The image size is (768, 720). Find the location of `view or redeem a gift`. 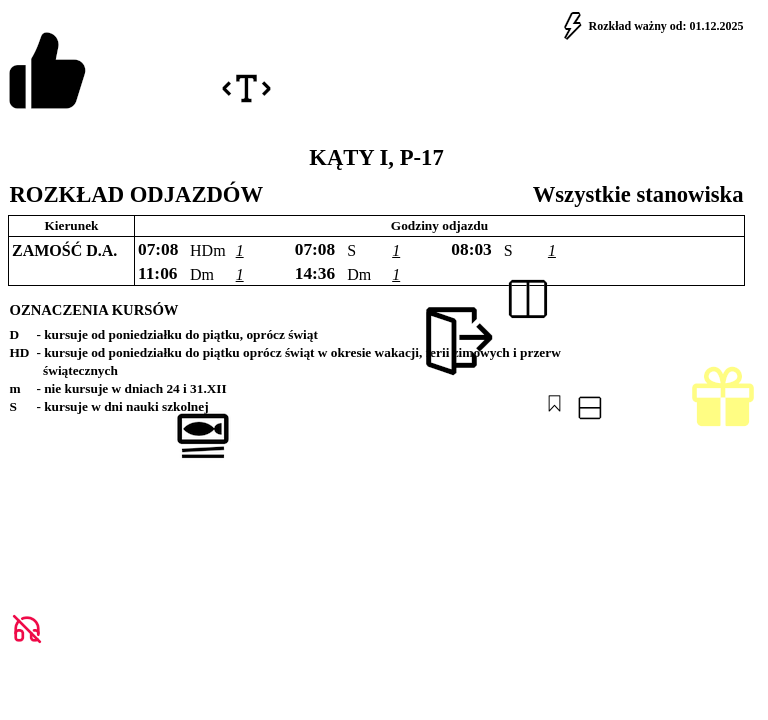

view or redeem a gift is located at coordinates (723, 400).